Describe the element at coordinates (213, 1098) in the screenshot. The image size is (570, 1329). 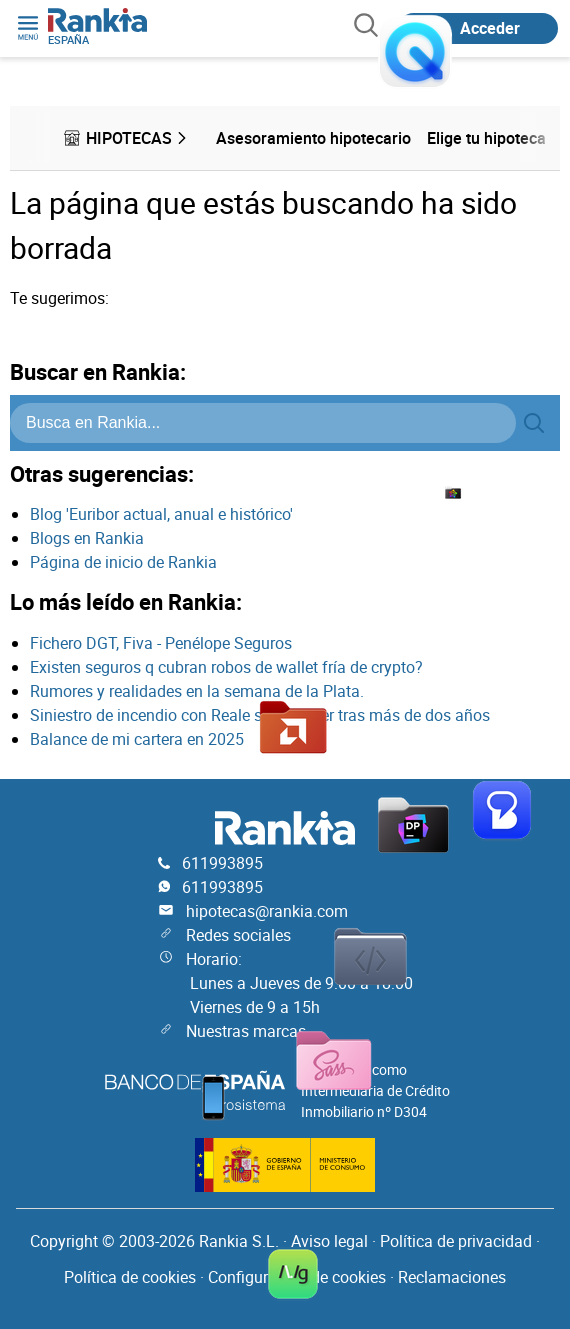
I see `indicates a connected iPhone 5c device` at that location.